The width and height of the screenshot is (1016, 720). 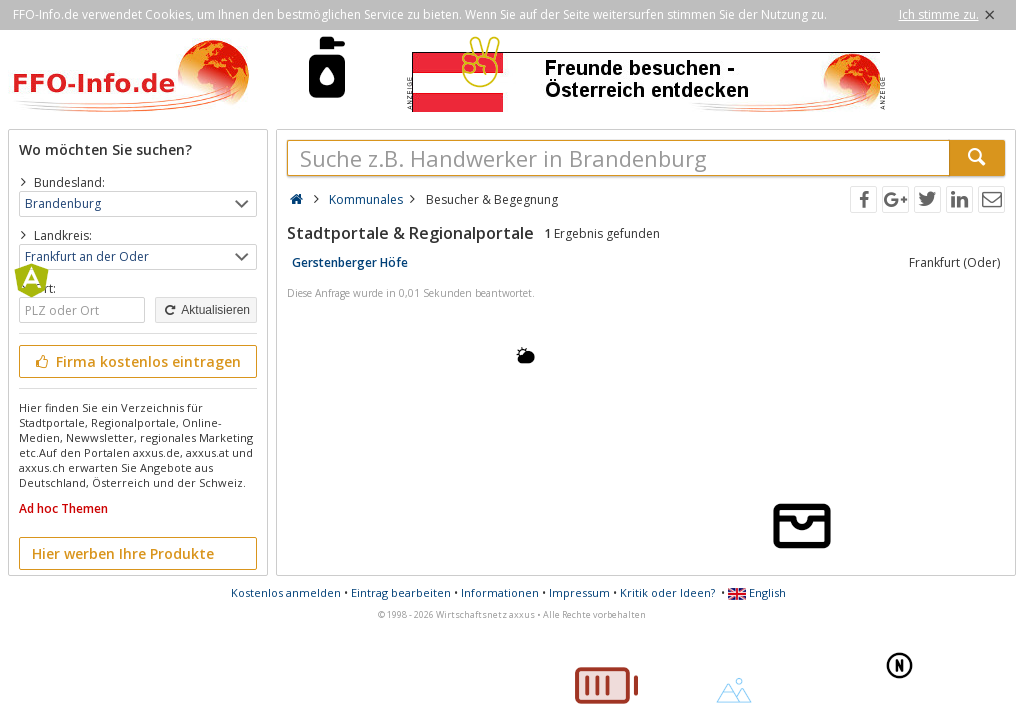 What do you see at coordinates (31, 280) in the screenshot?
I see `angular framework logo` at bounding box center [31, 280].